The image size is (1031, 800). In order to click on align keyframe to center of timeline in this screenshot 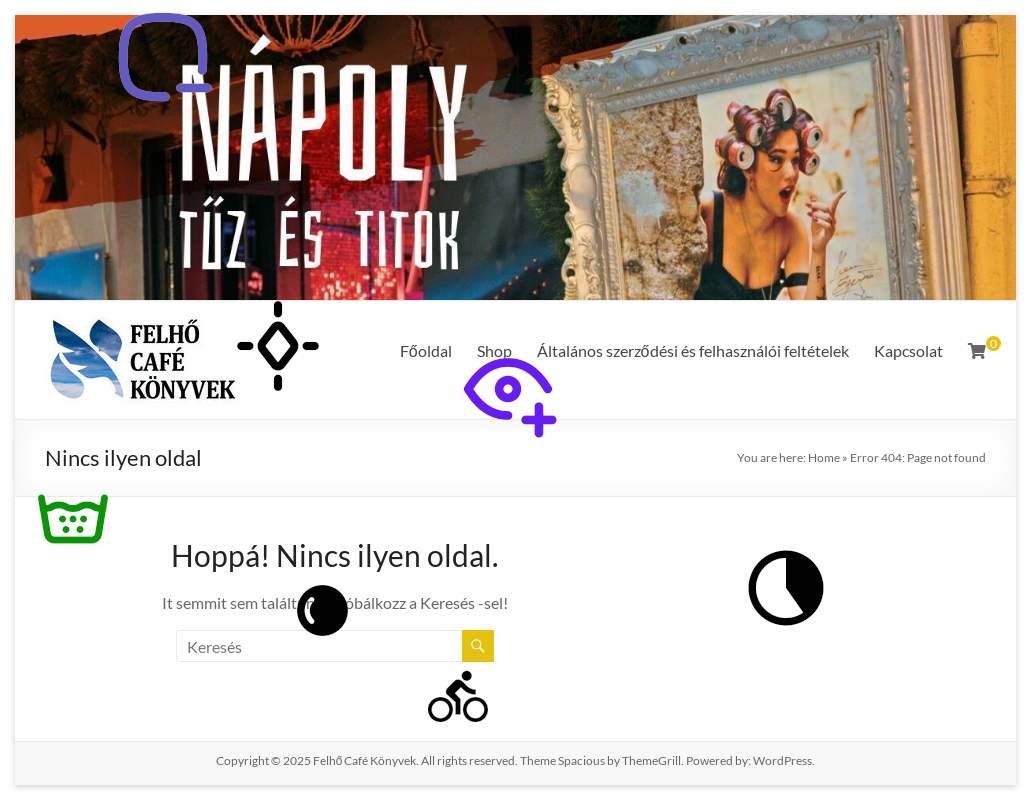, I will do `click(278, 346)`.